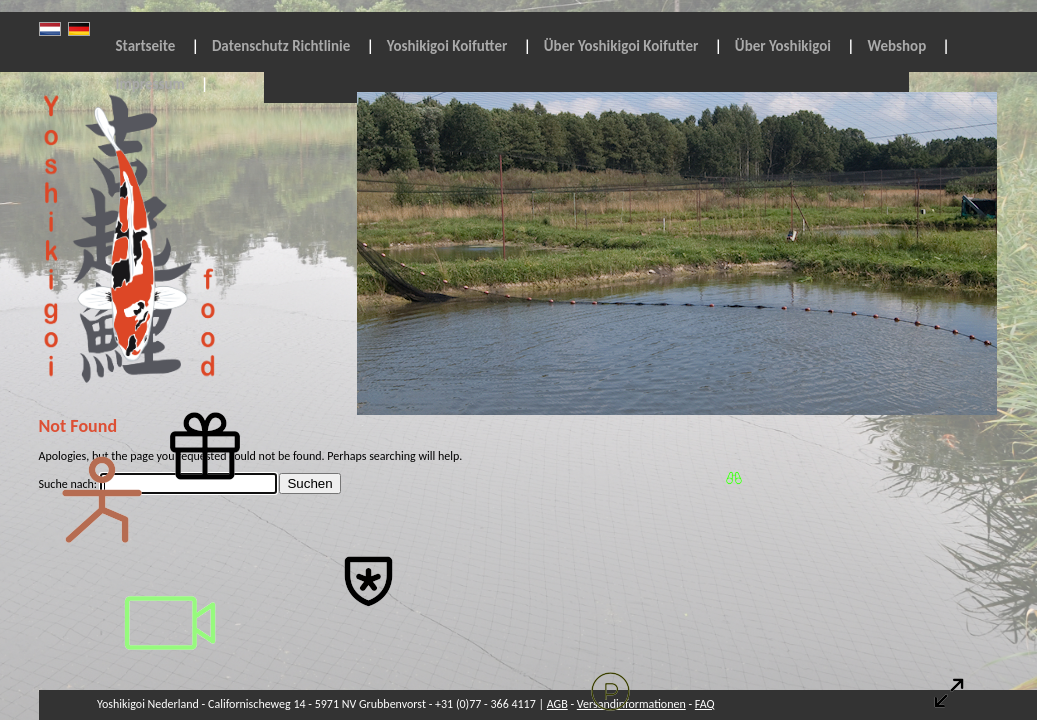  I want to click on search or explore content, so click(734, 478).